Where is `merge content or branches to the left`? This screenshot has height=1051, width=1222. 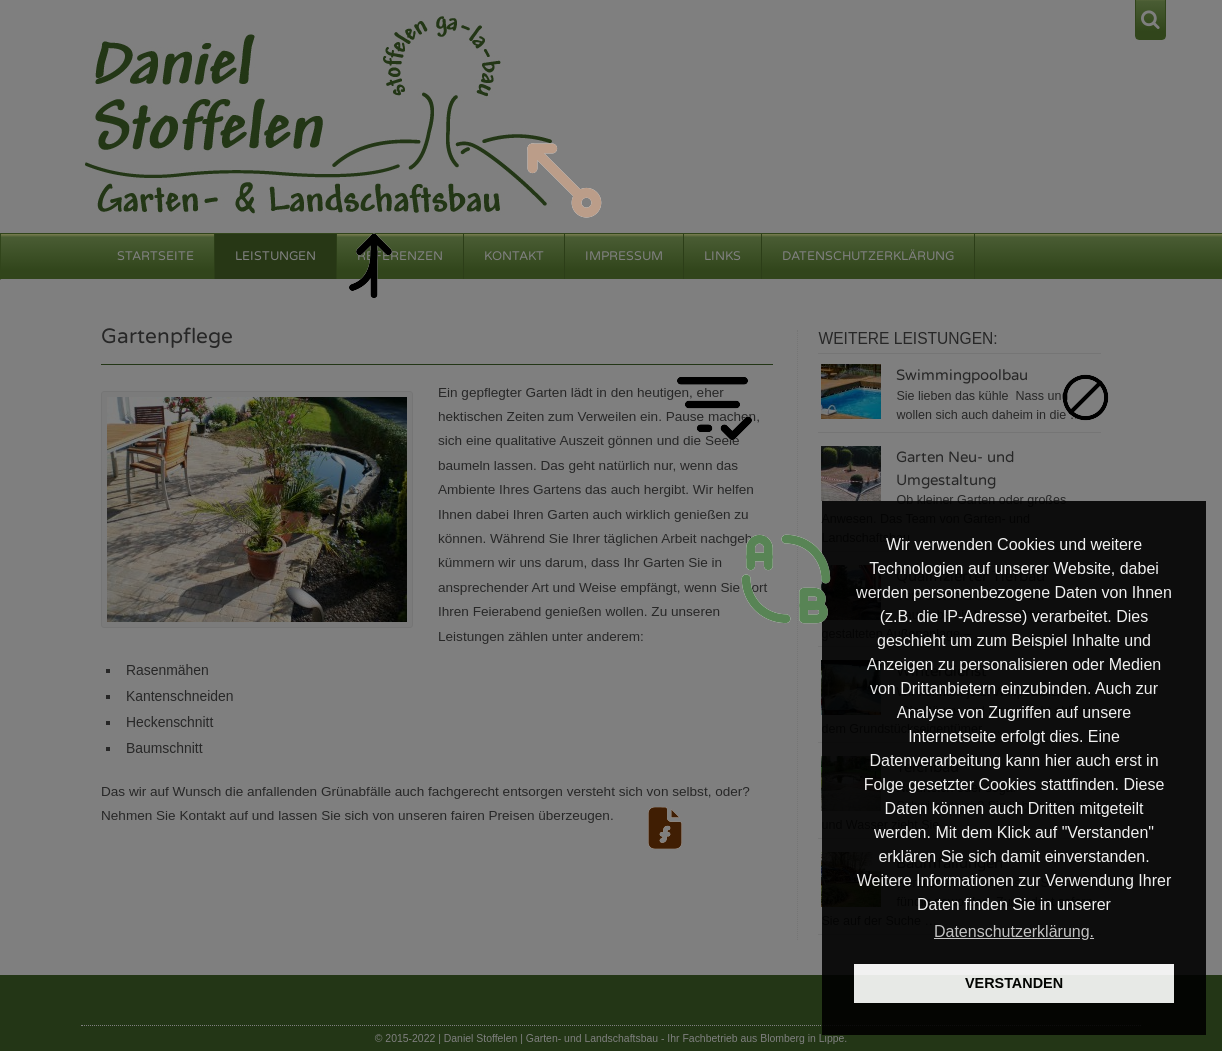 merge content or branches to the left is located at coordinates (374, 266).